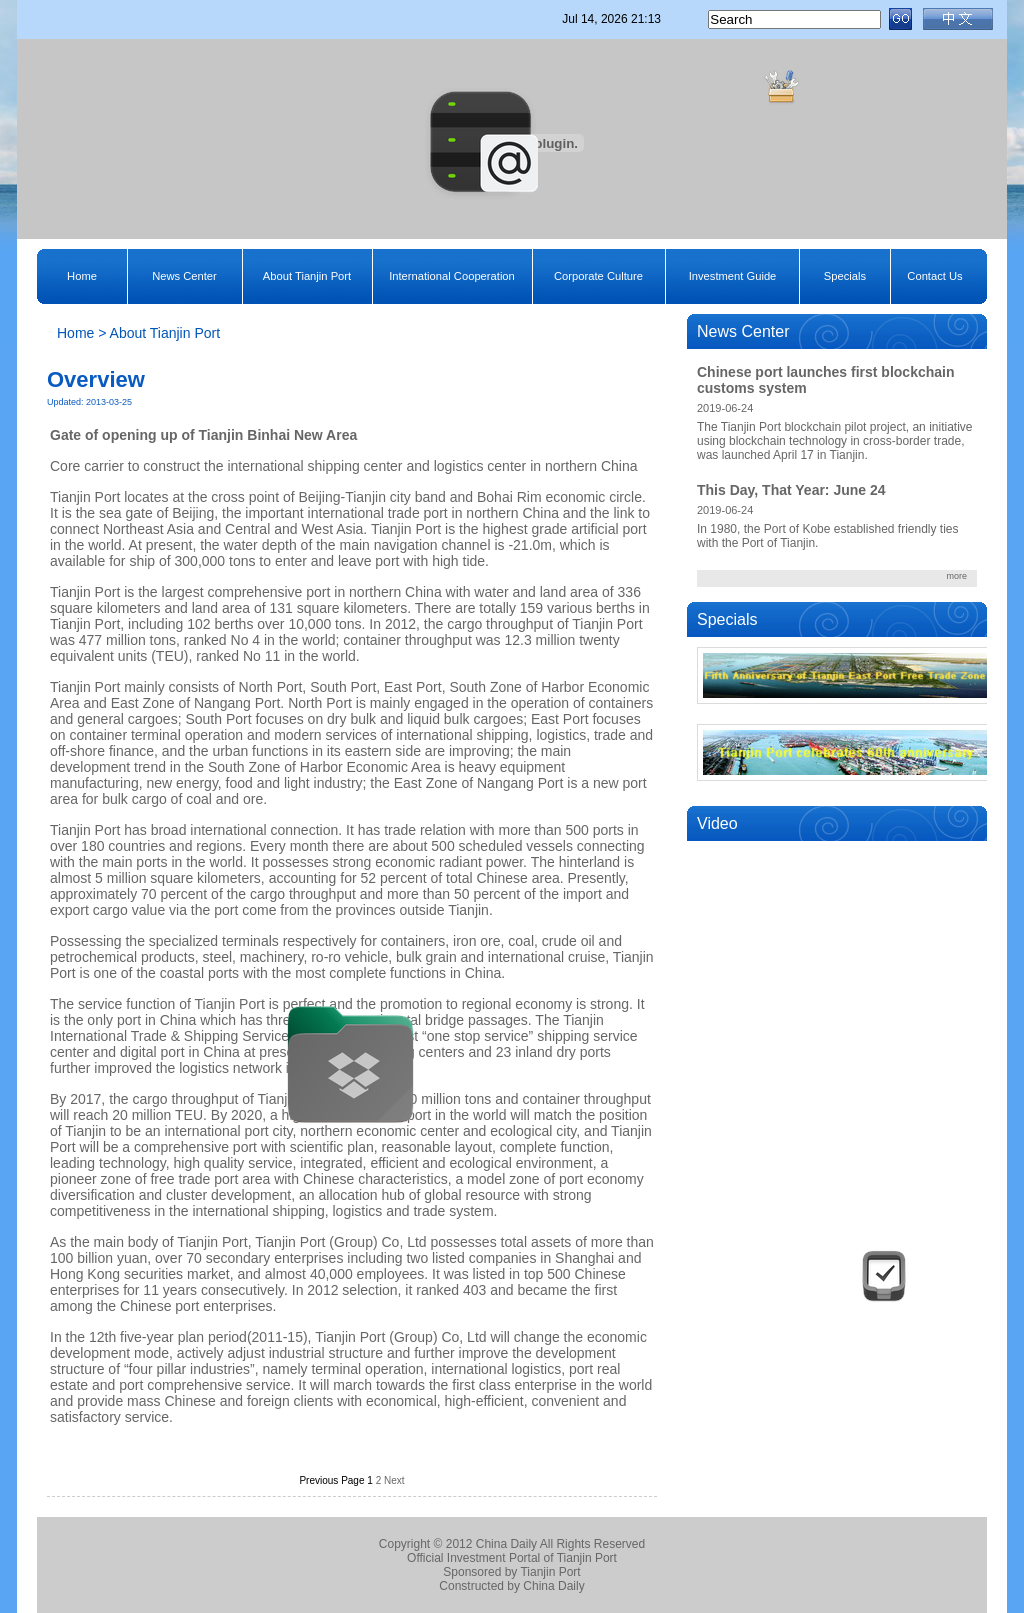  I want to click on access additional system preferences, so click(781, 87).